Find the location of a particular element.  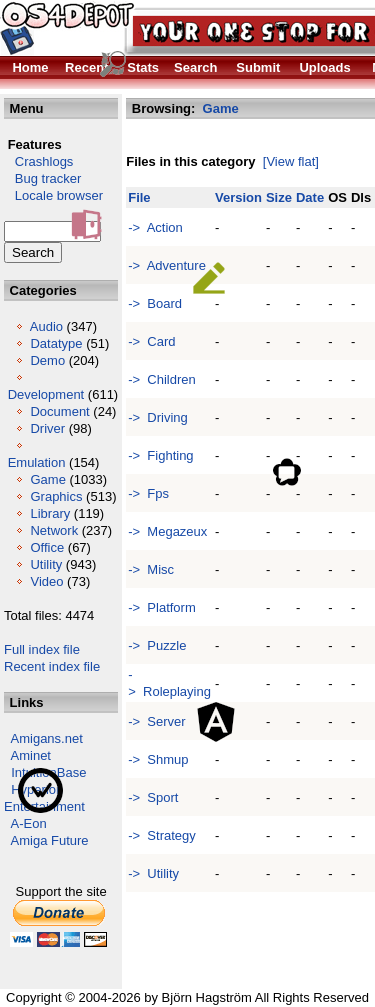

open OpenStreetMap application is located at coordinates (113, 64).